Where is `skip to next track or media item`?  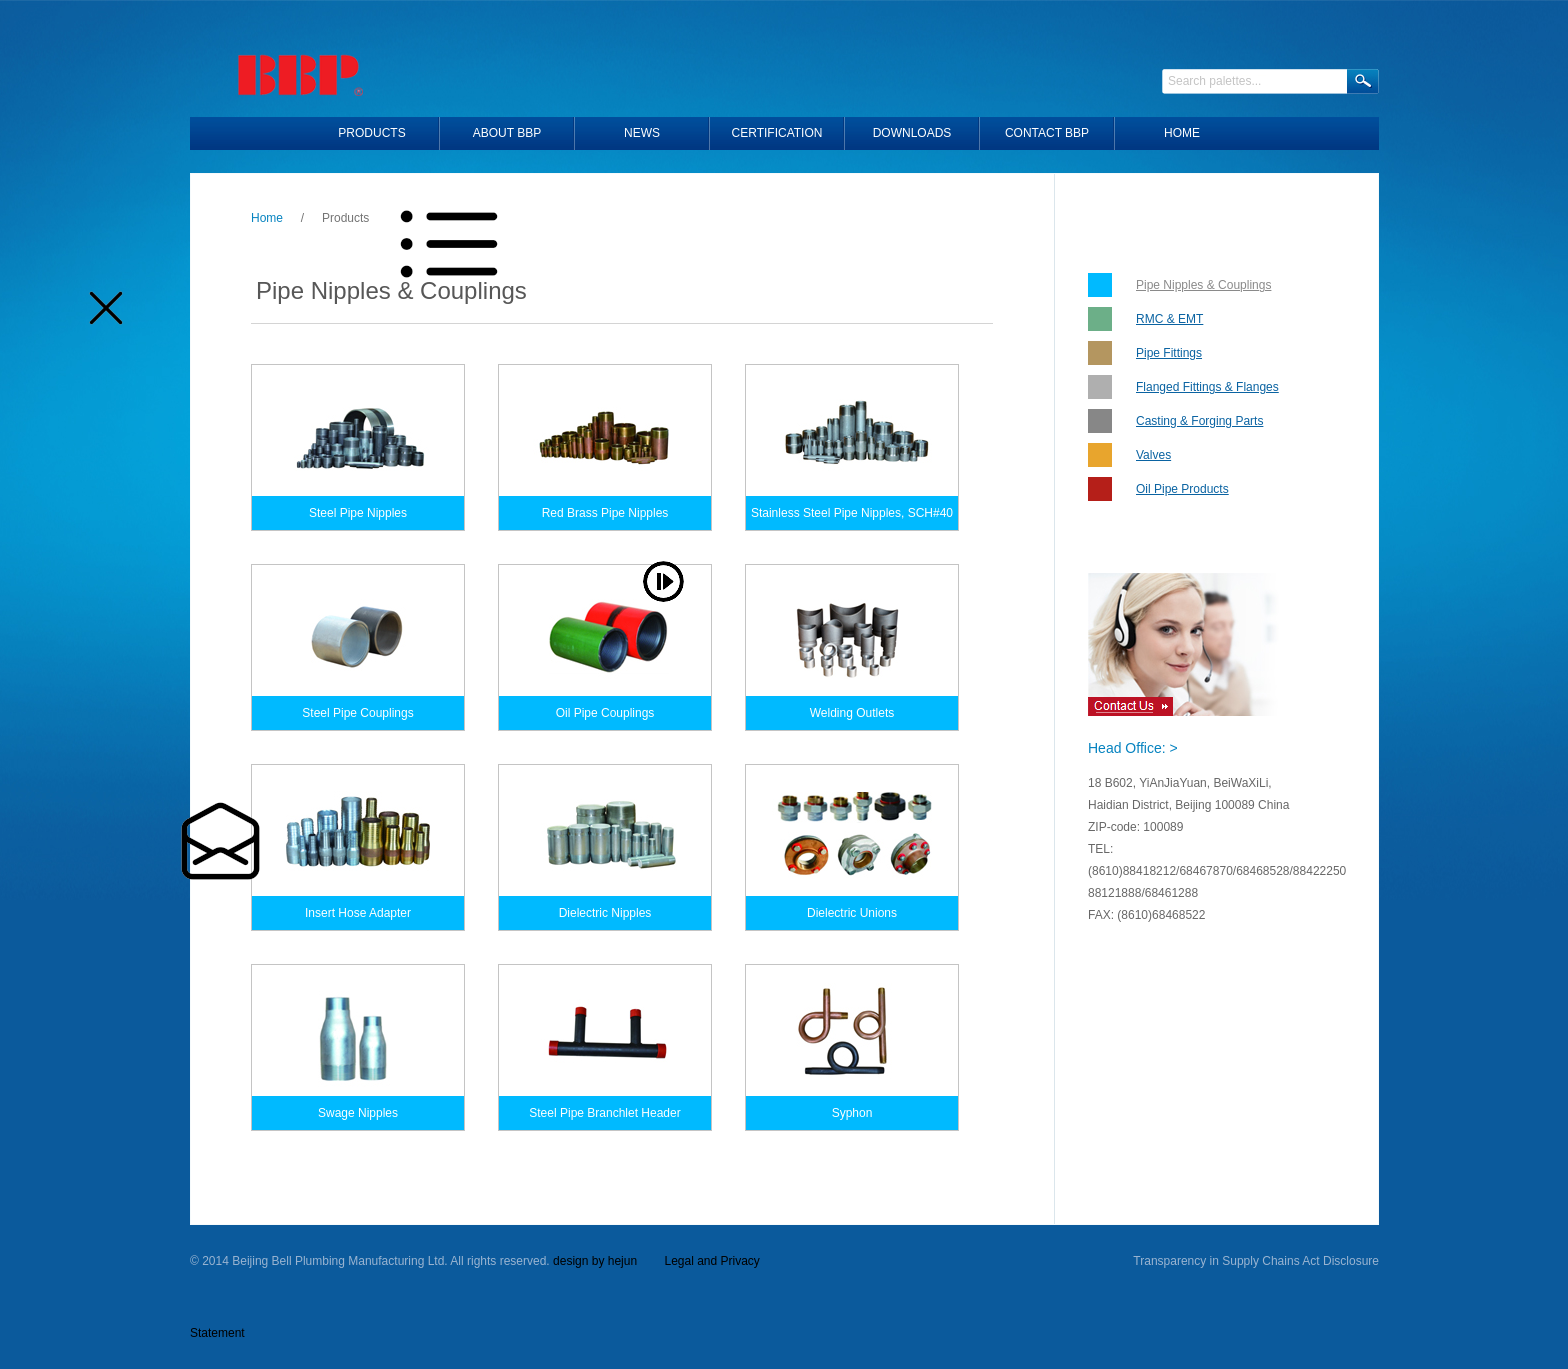 skip to next track or media item is located at coordinates (663, 581).